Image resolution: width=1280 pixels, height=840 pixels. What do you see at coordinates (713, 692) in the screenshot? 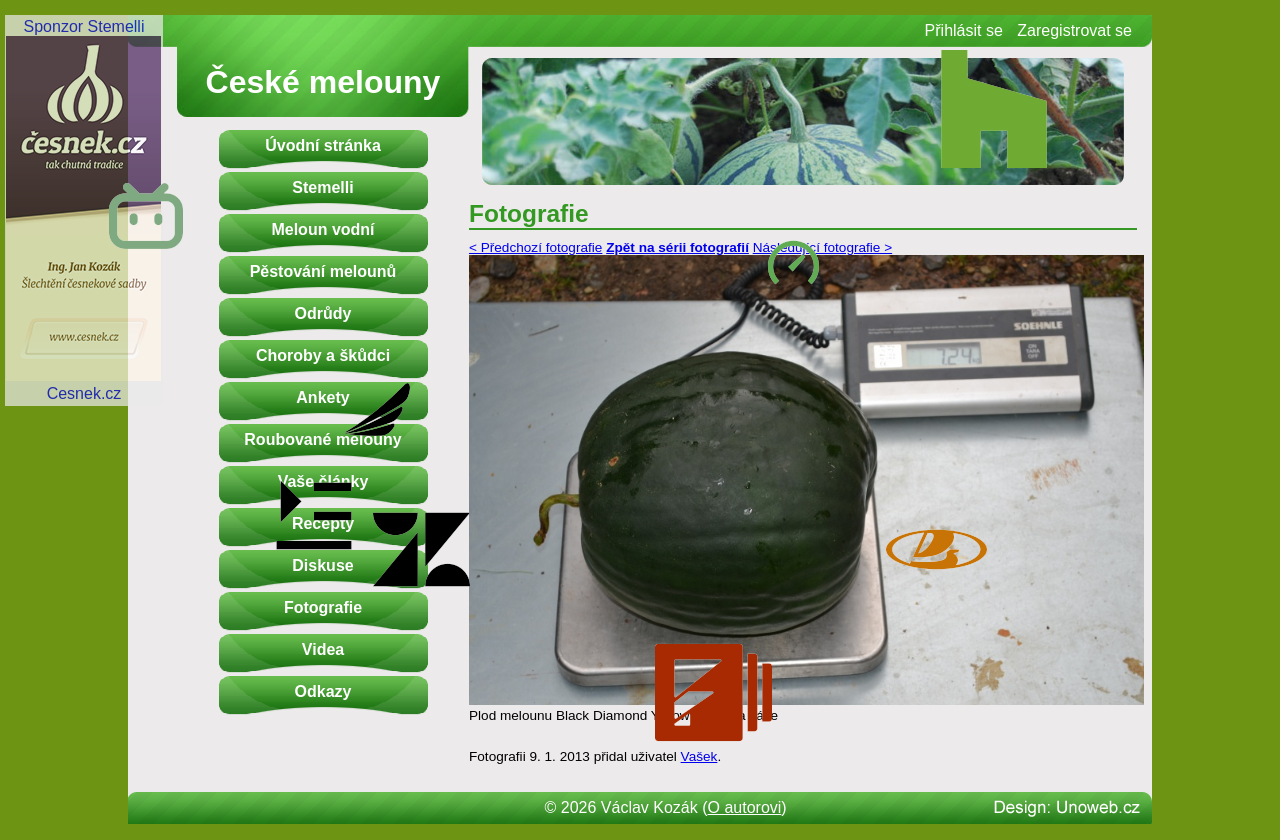
I see `open Formstack form builder` at bounding box center [713, 692].